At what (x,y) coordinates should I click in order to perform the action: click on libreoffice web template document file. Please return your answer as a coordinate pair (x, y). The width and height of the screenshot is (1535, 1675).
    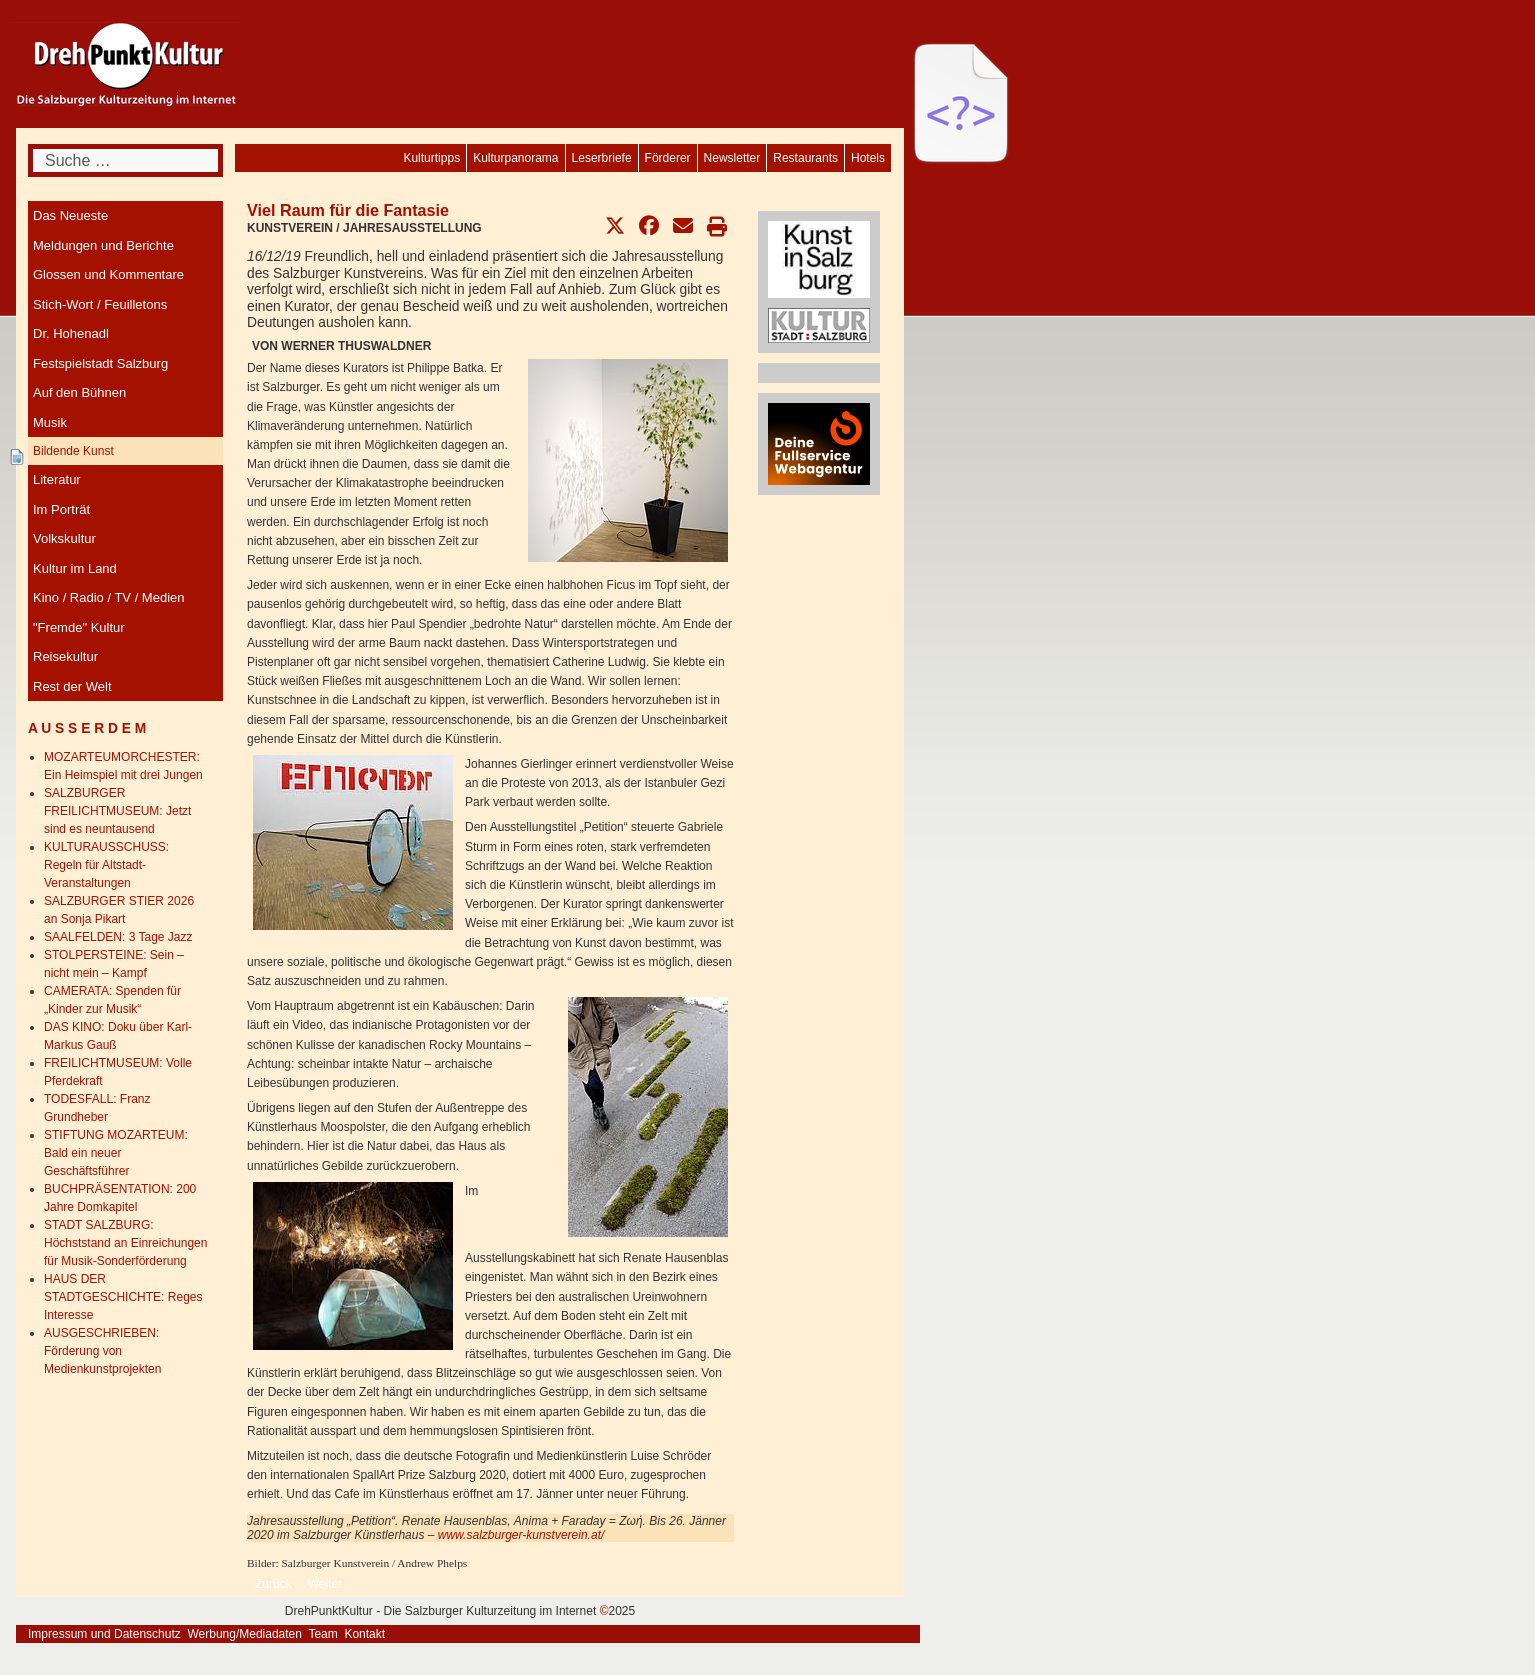
    Looking at the image, I should click on (17, 457).